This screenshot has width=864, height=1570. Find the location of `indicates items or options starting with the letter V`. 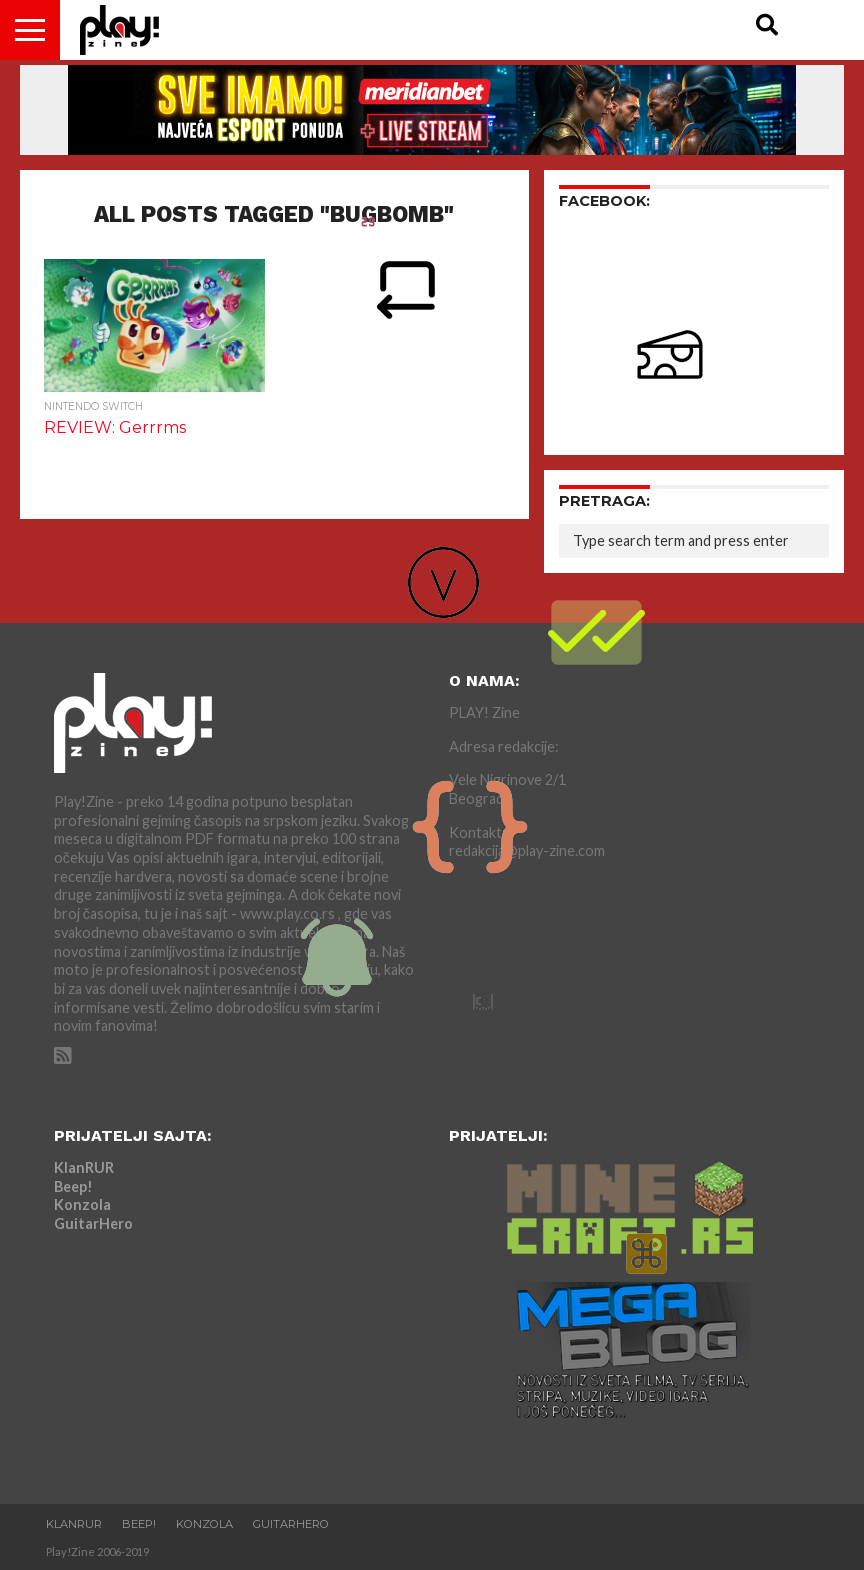

indicates items or options starting with the letter V is located at coordinates (443, 582).